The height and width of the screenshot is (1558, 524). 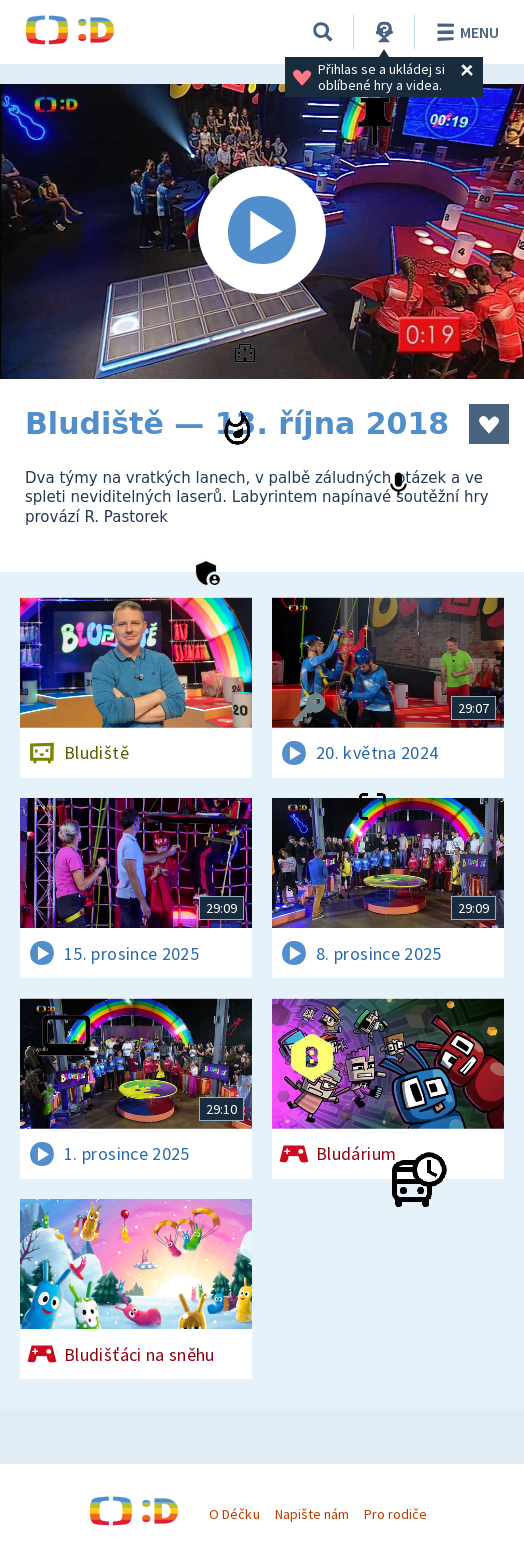 I want to click on indicates bold text formatting option, so click(x=312, y=1057).